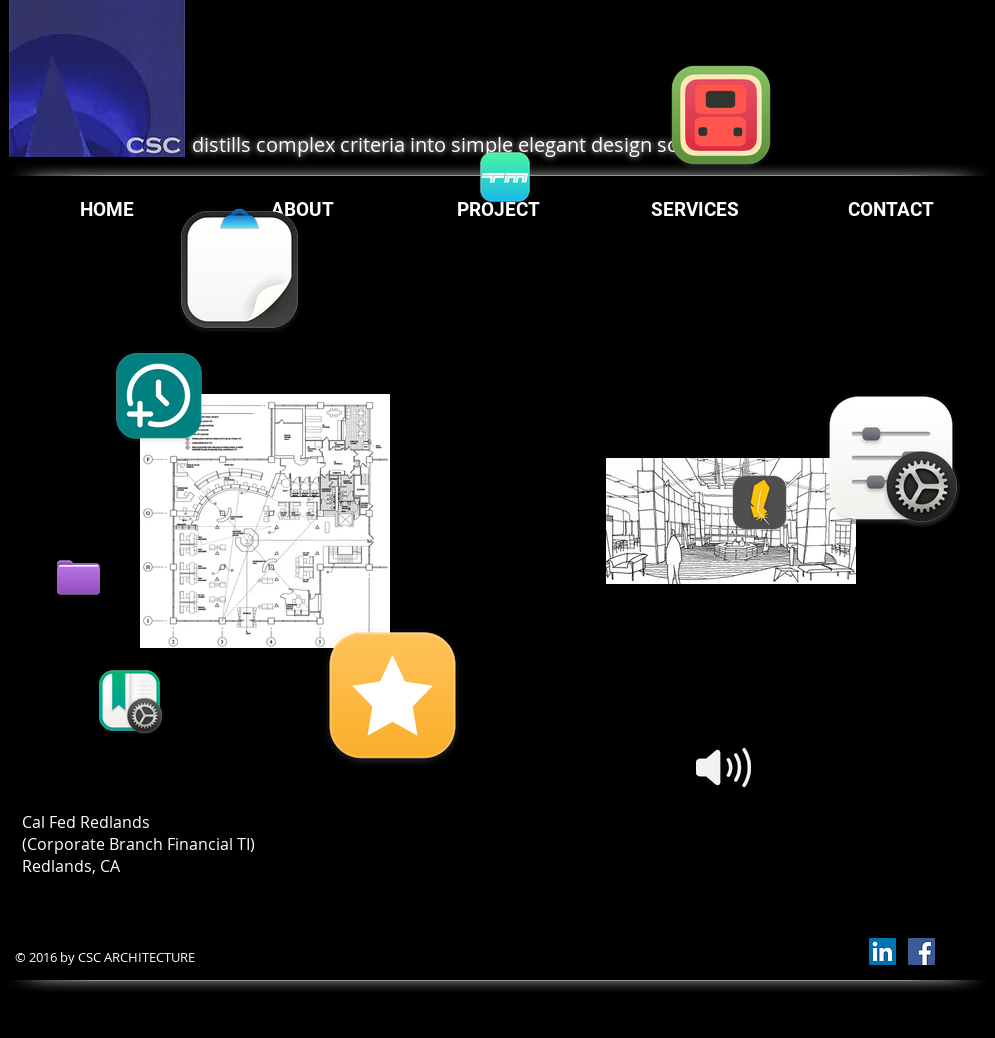 This screenshot has width=995, height=1038. Describe the element at coordinates (239, 269) in the screenshot. I see `open tasks or to-do list app` at that location.